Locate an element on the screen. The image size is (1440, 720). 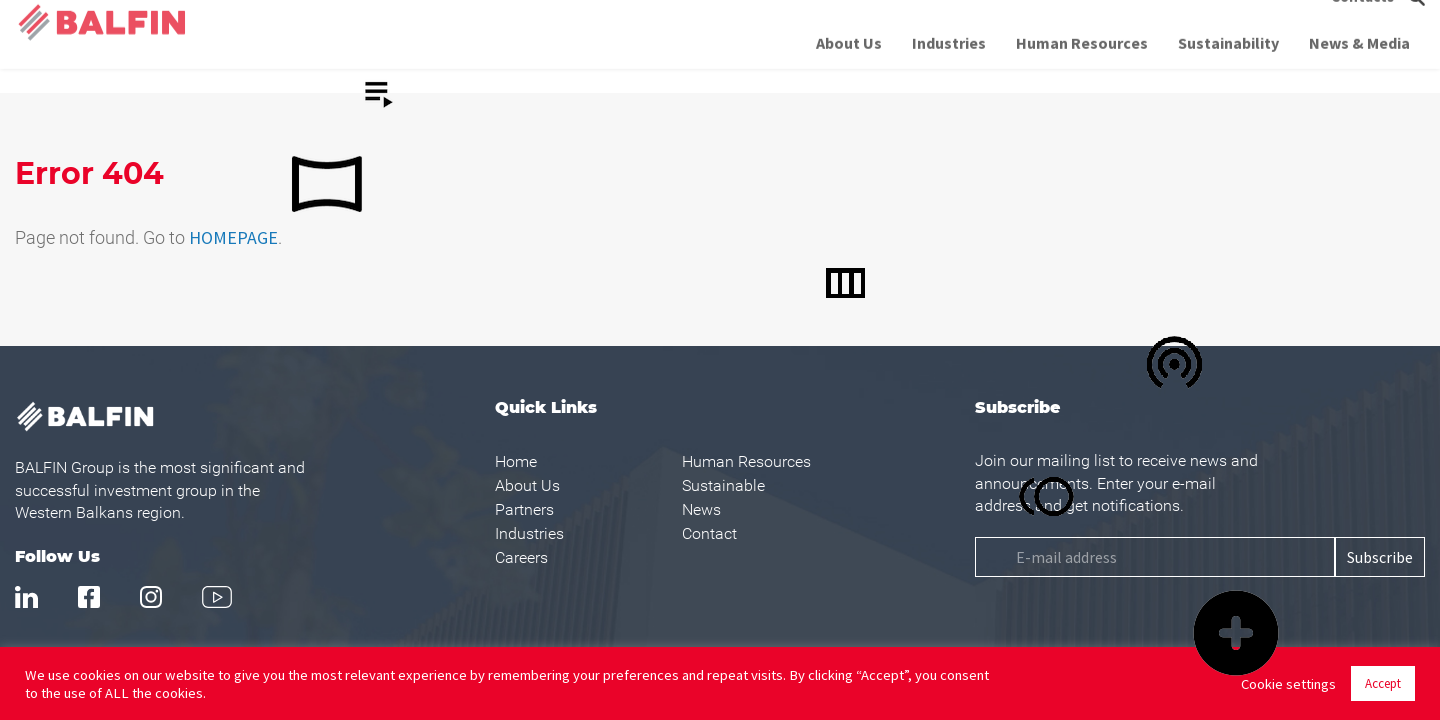
view toll or payment information is located at coordinates (1046, 496).